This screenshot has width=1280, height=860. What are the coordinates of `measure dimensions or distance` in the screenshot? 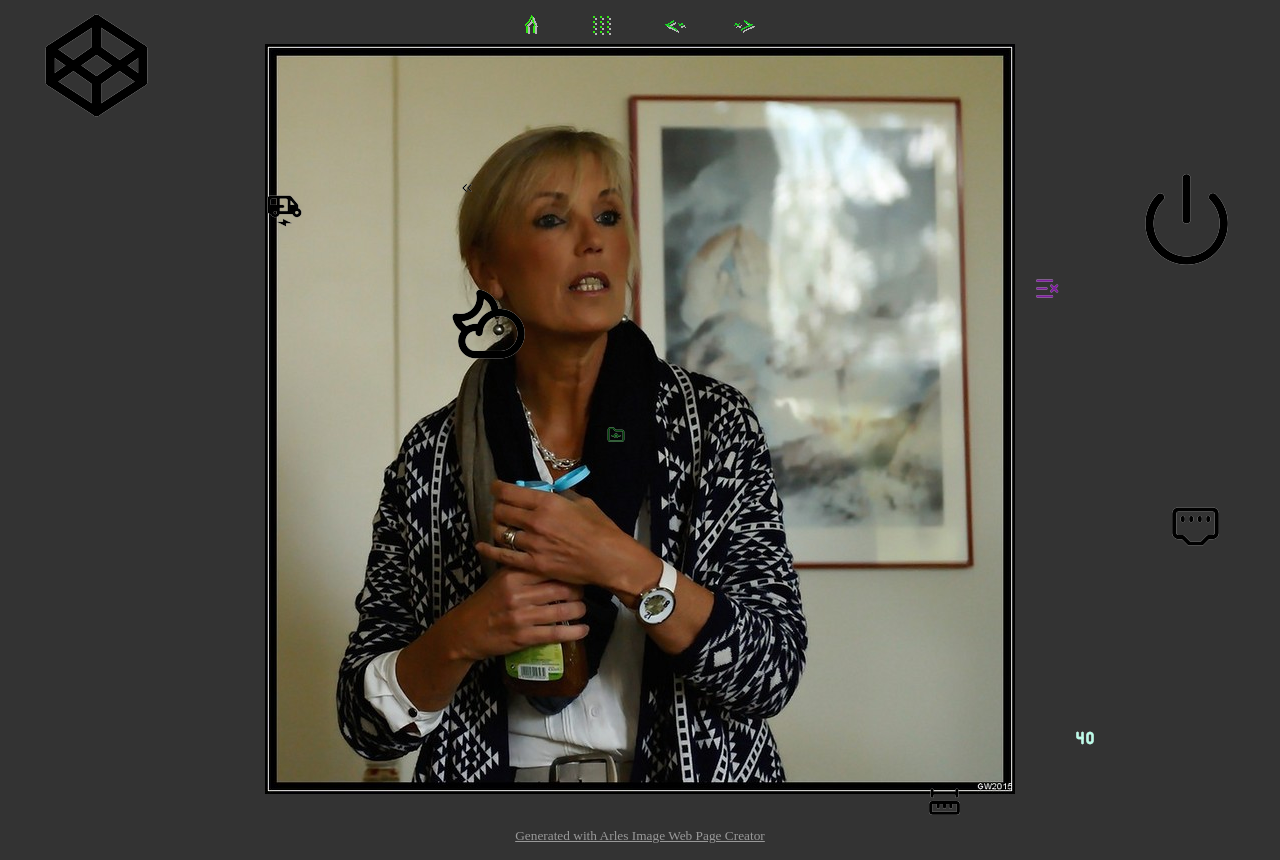 It's located at (944, 802).